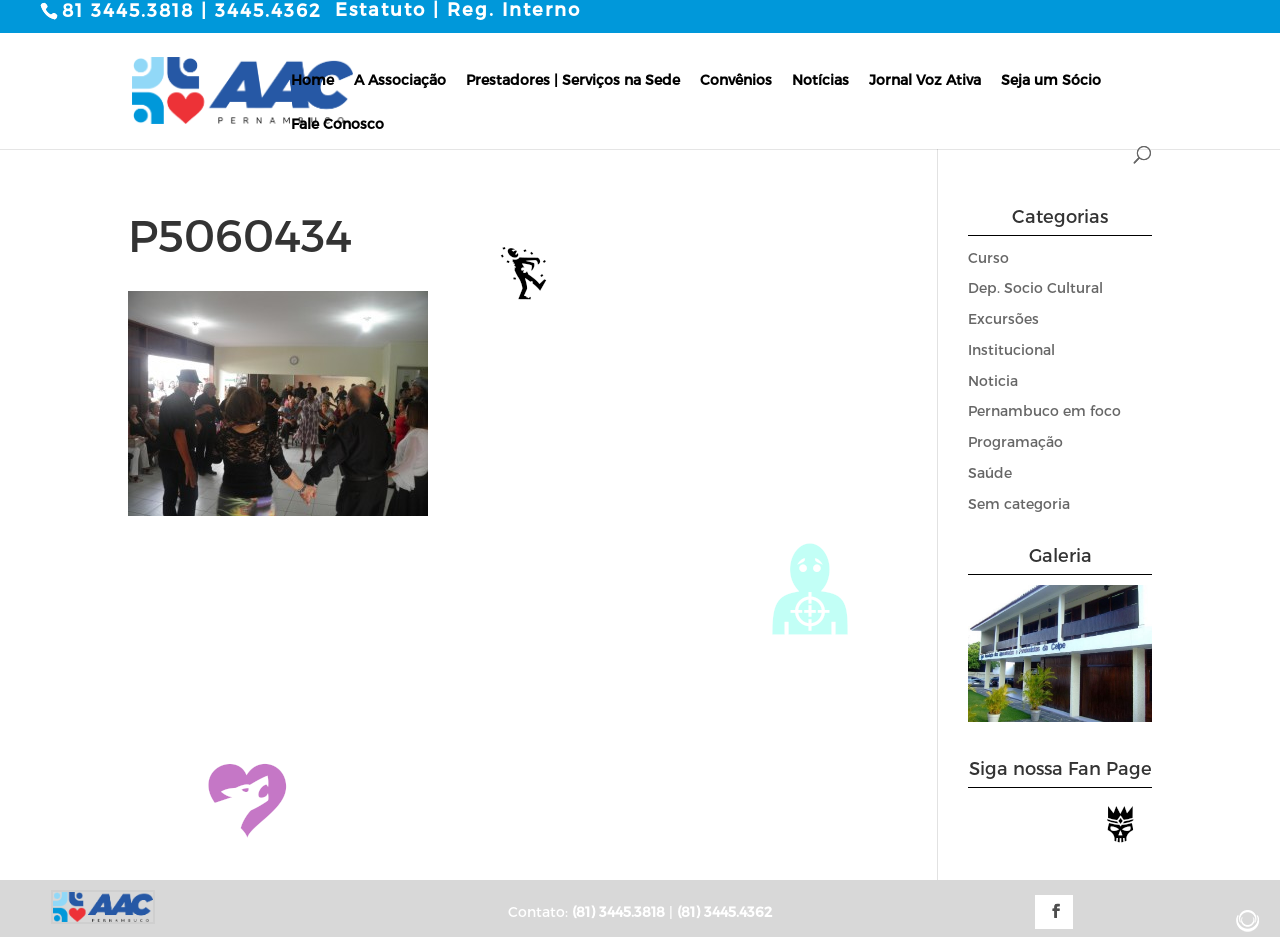 This screenshot has height=937, width=1280. I want to click on support animal welfare or pet rescue organizations, so click(247, 801).